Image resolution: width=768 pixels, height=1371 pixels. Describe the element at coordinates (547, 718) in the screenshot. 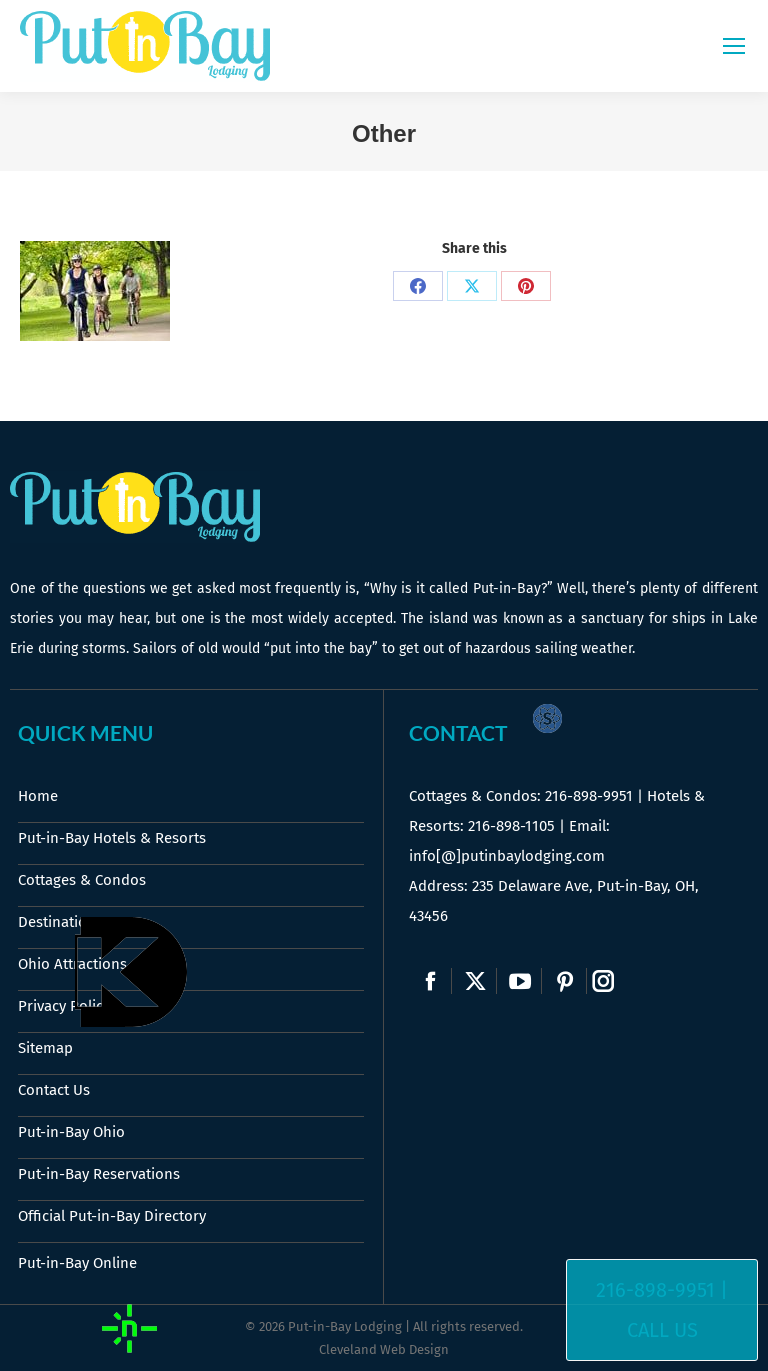

I see `semantic ui react library logo` at that location.